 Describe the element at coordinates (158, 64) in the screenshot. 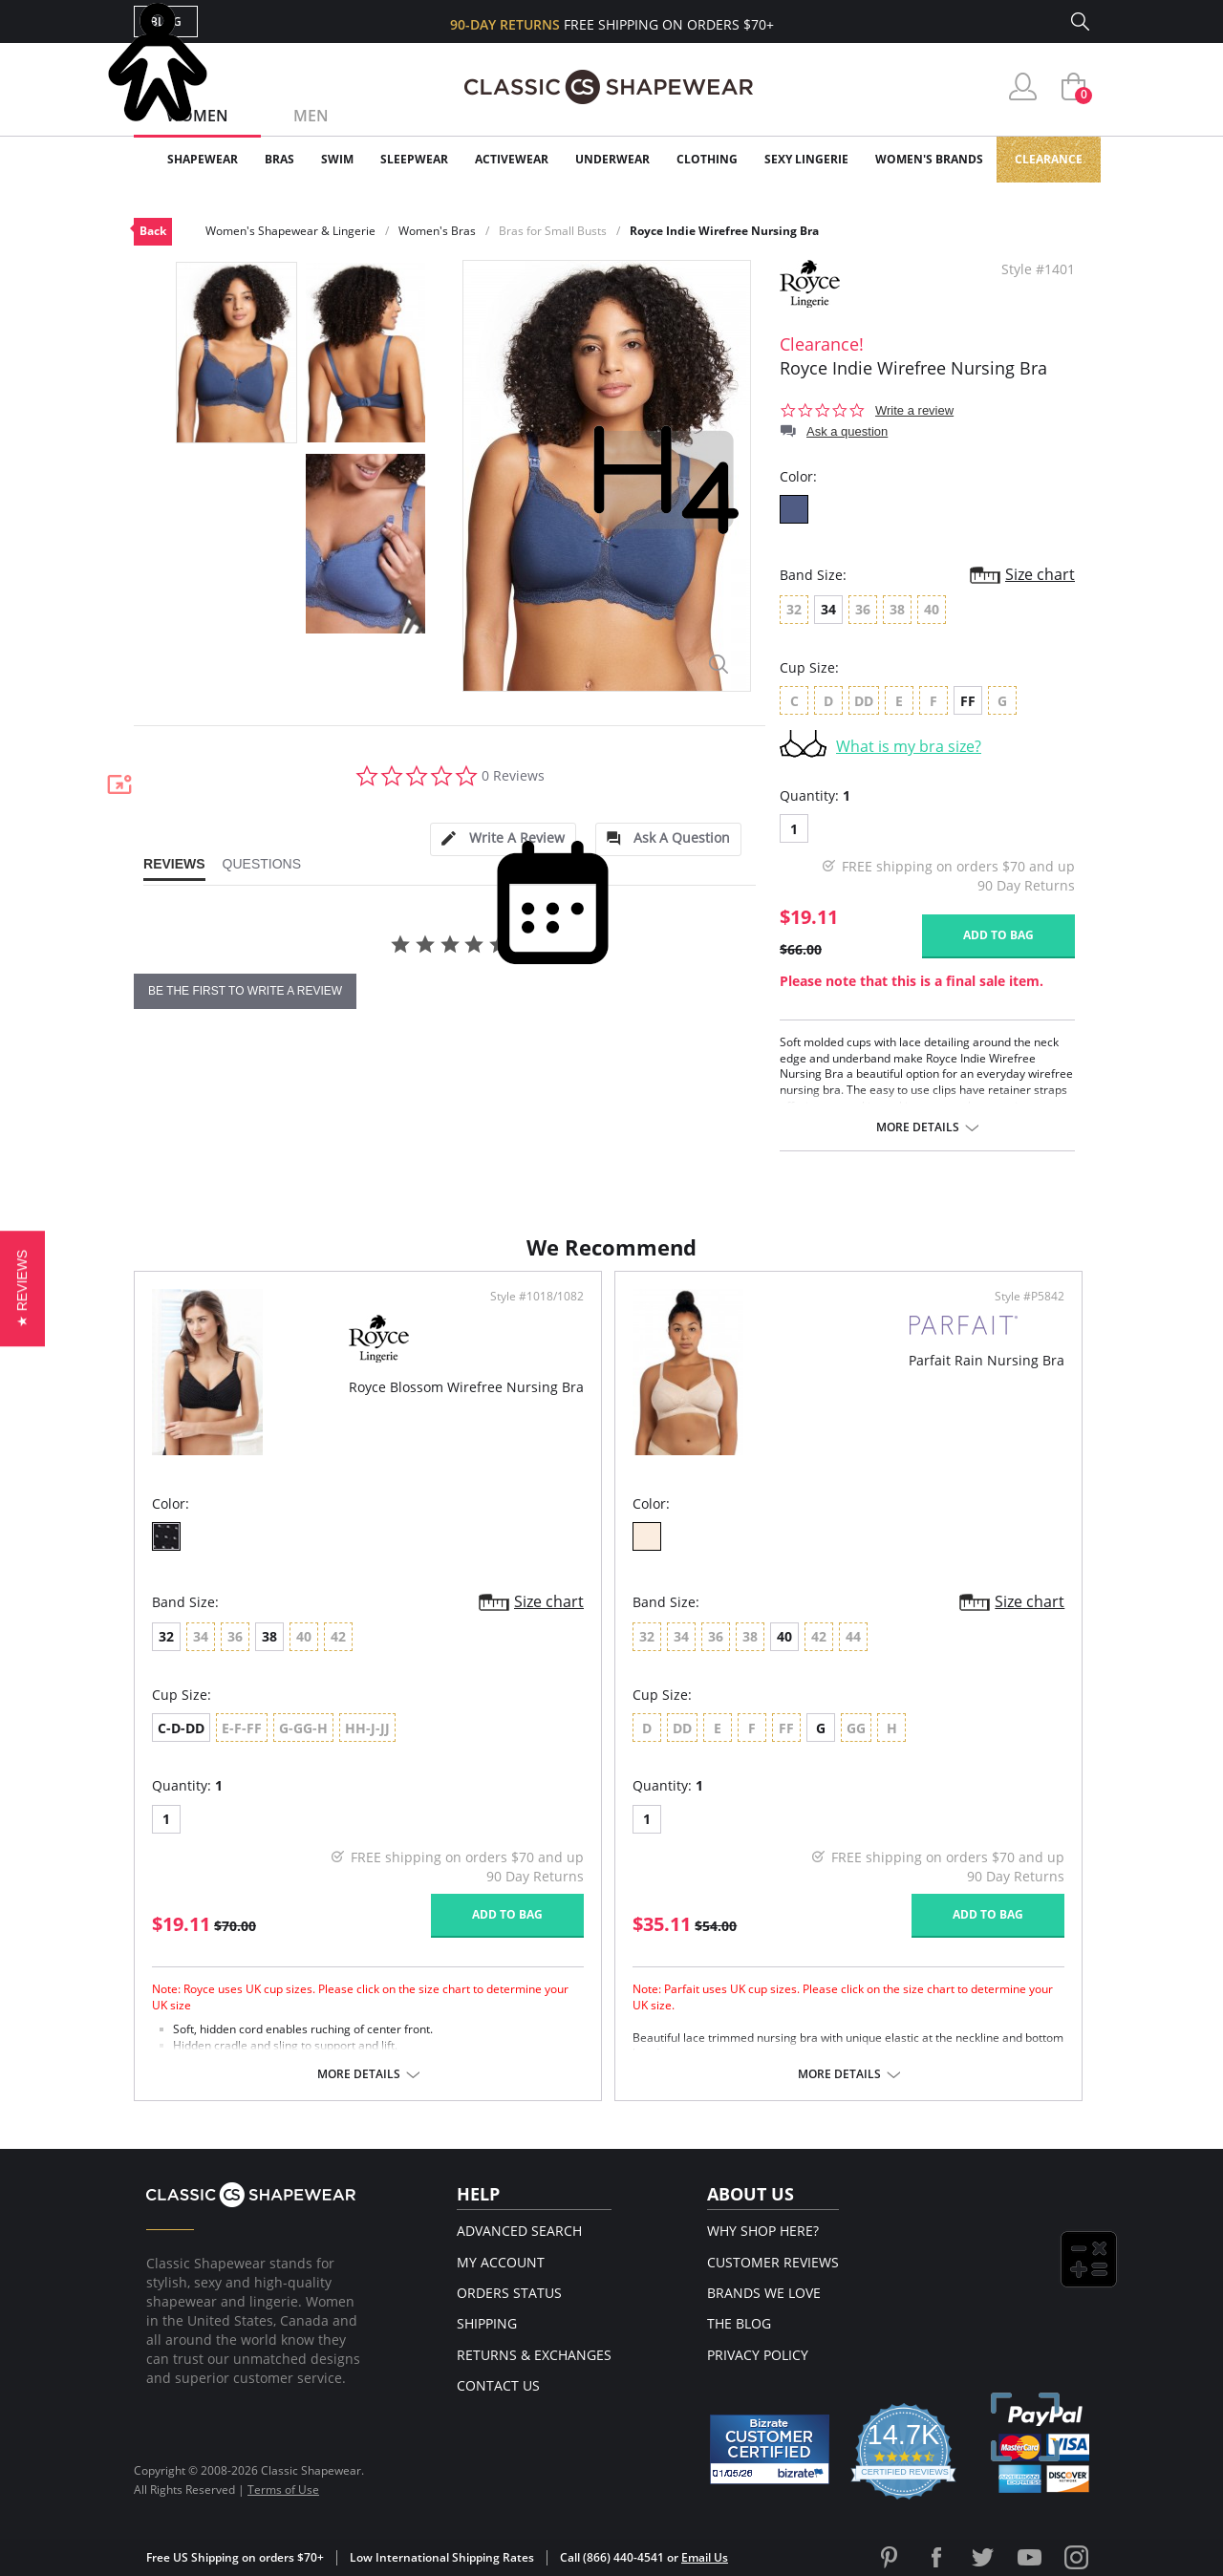

I see `view your profile` at that location.